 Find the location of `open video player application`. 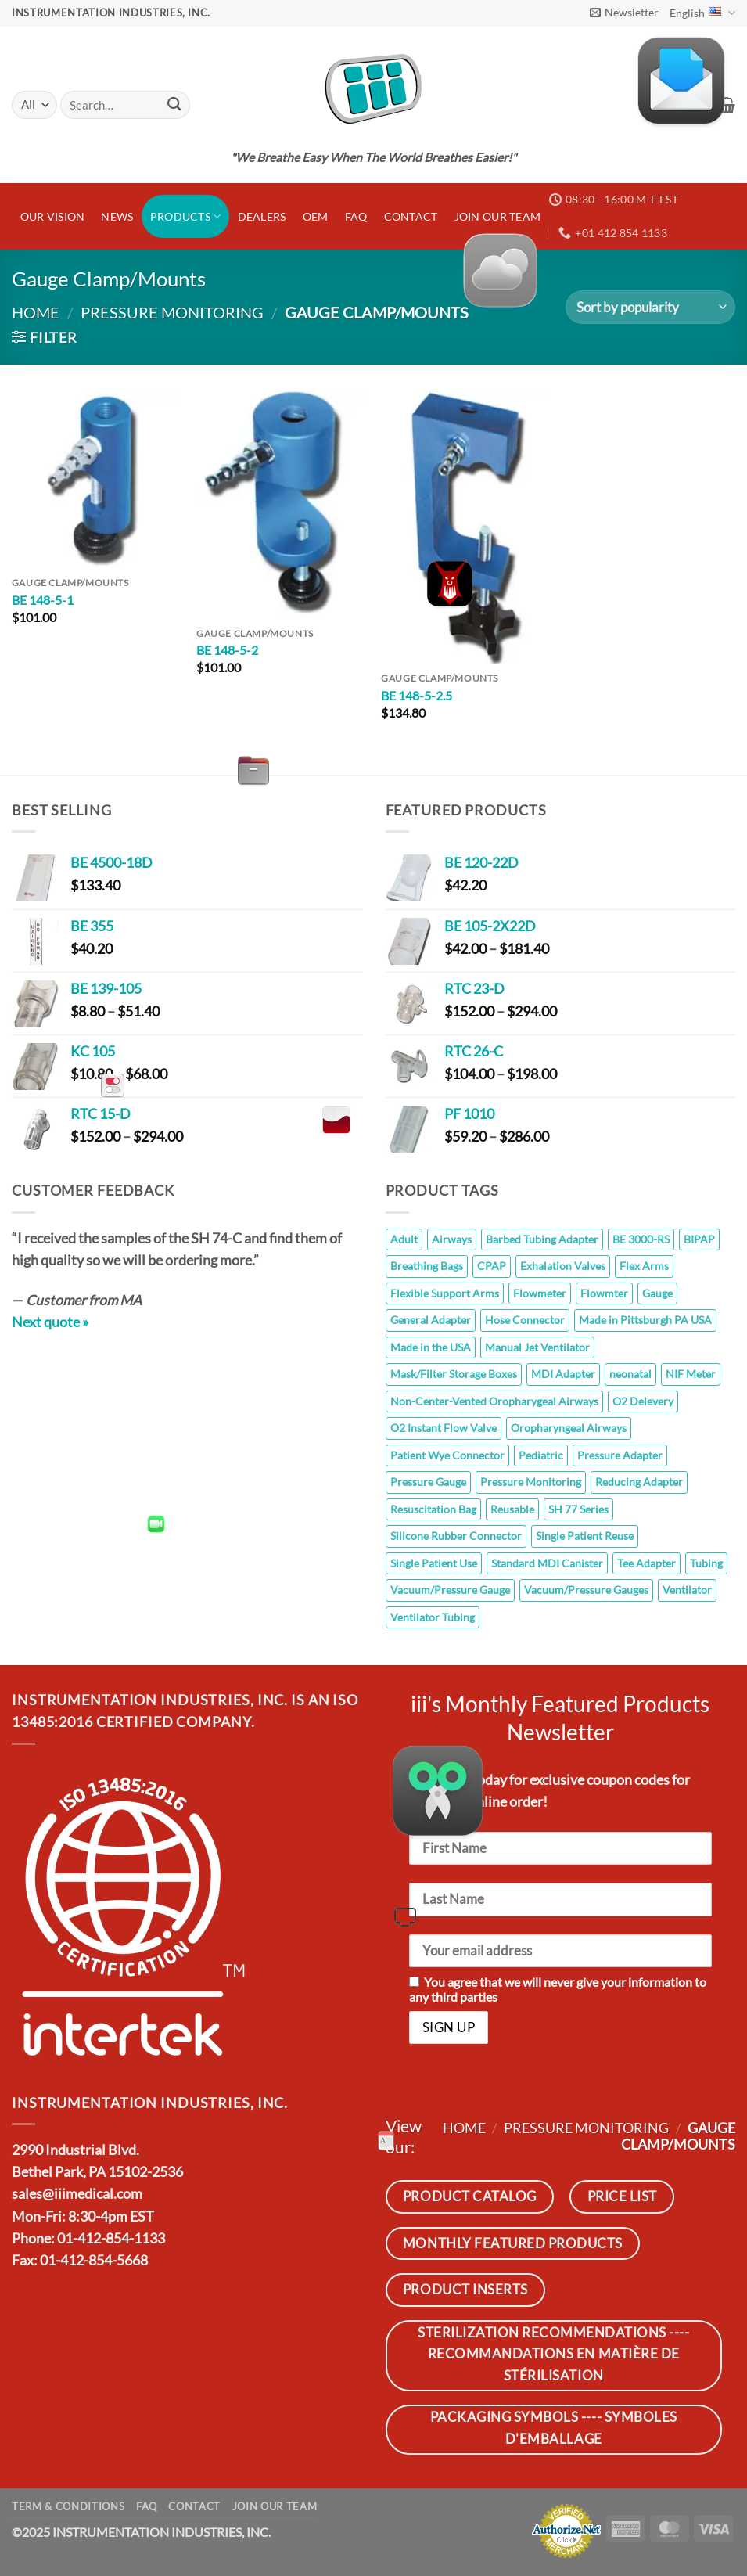

open video player application is located at coordinates (156, 1524).